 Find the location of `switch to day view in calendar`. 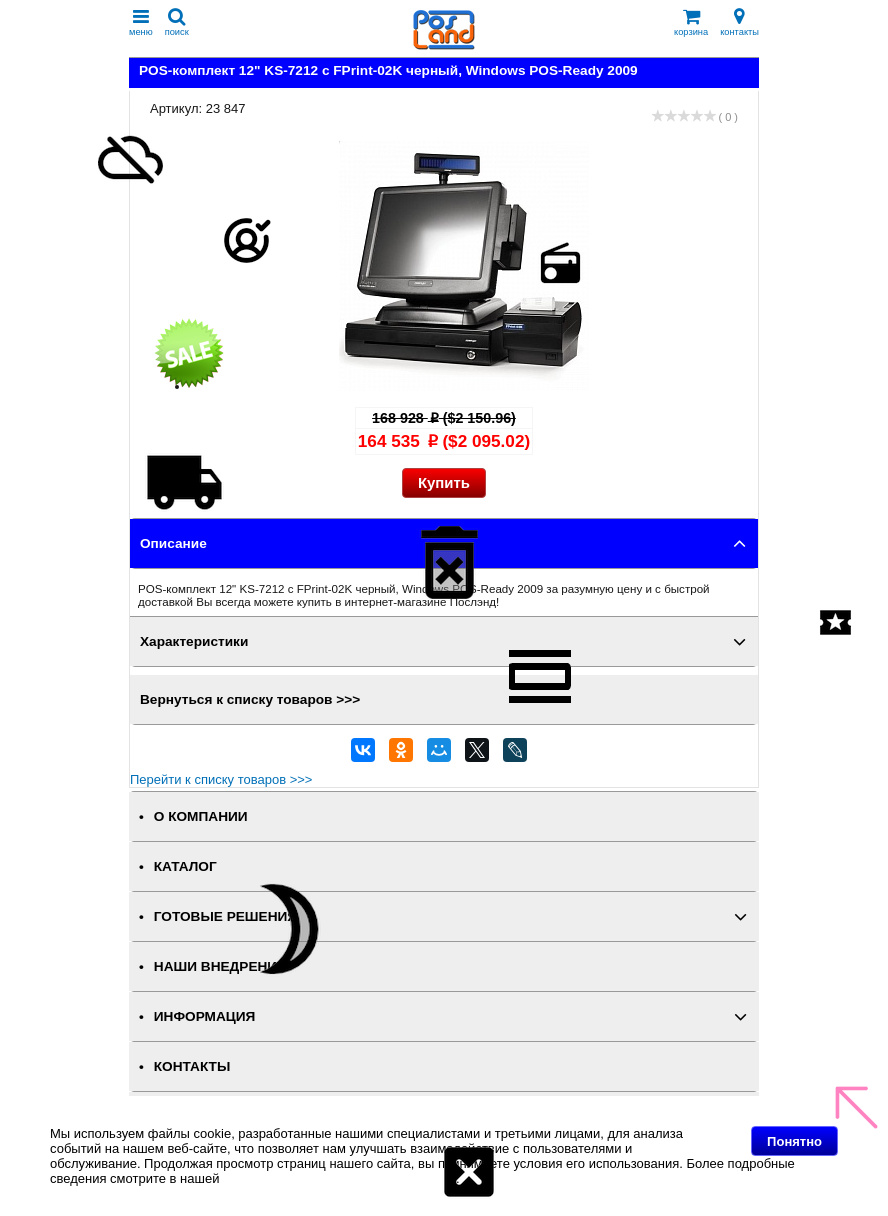

switch to day view in calendar is located at coordinates (541, 676).